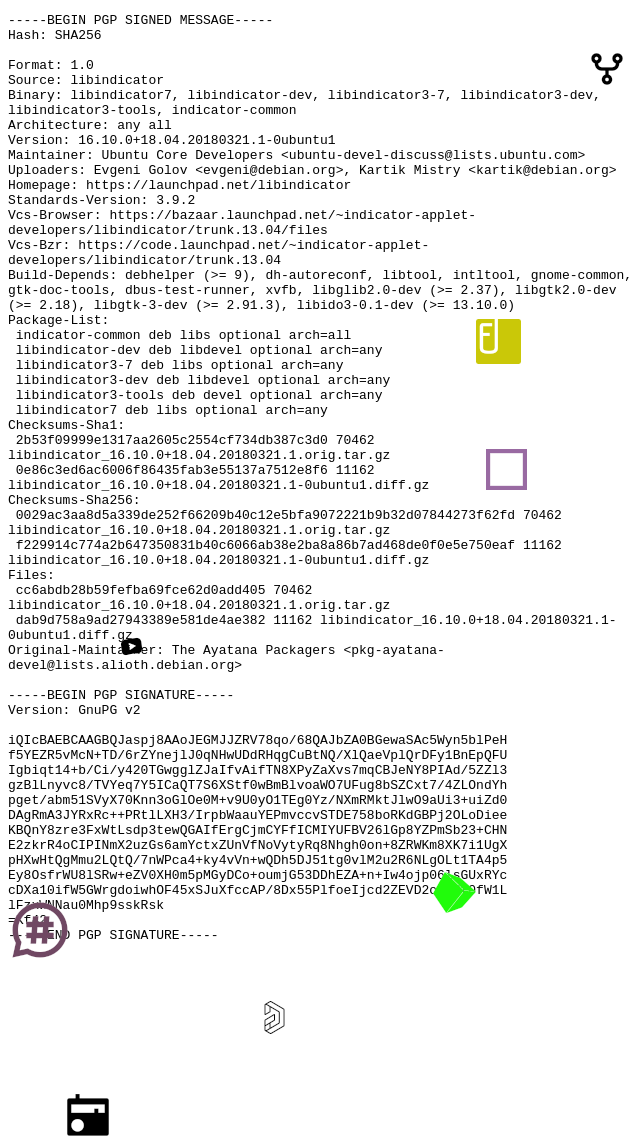  What do you see at coordinates (40, 930) in the screenshot?
I see `open a threaded conversation` at bounding box center [40, 930].